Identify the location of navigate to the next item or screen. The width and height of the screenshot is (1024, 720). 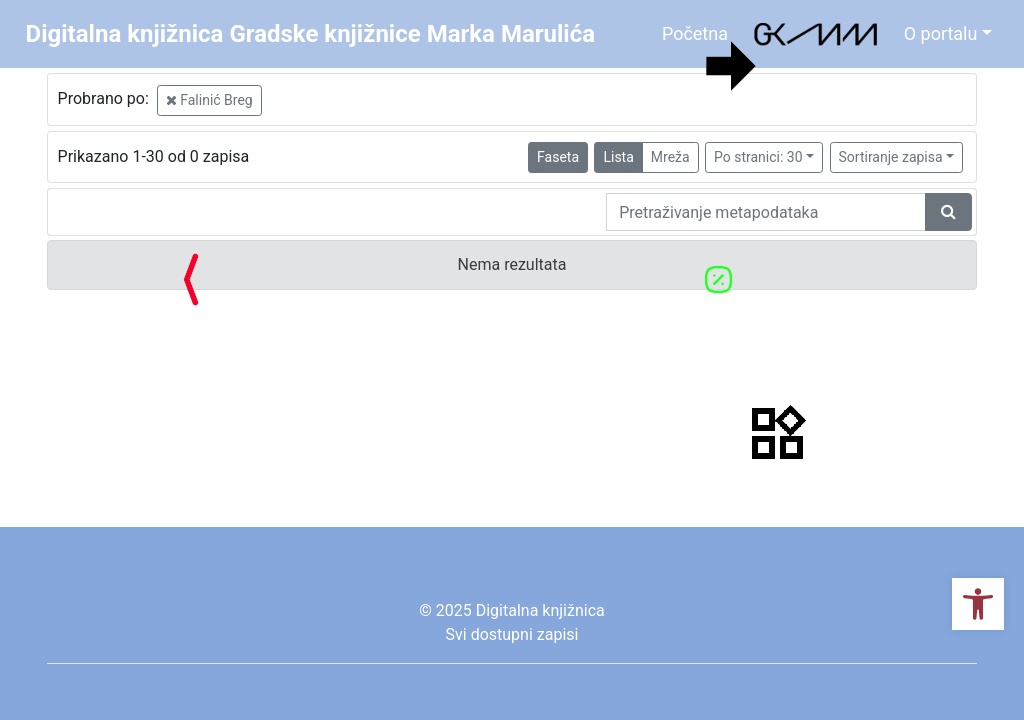
(731, 66).